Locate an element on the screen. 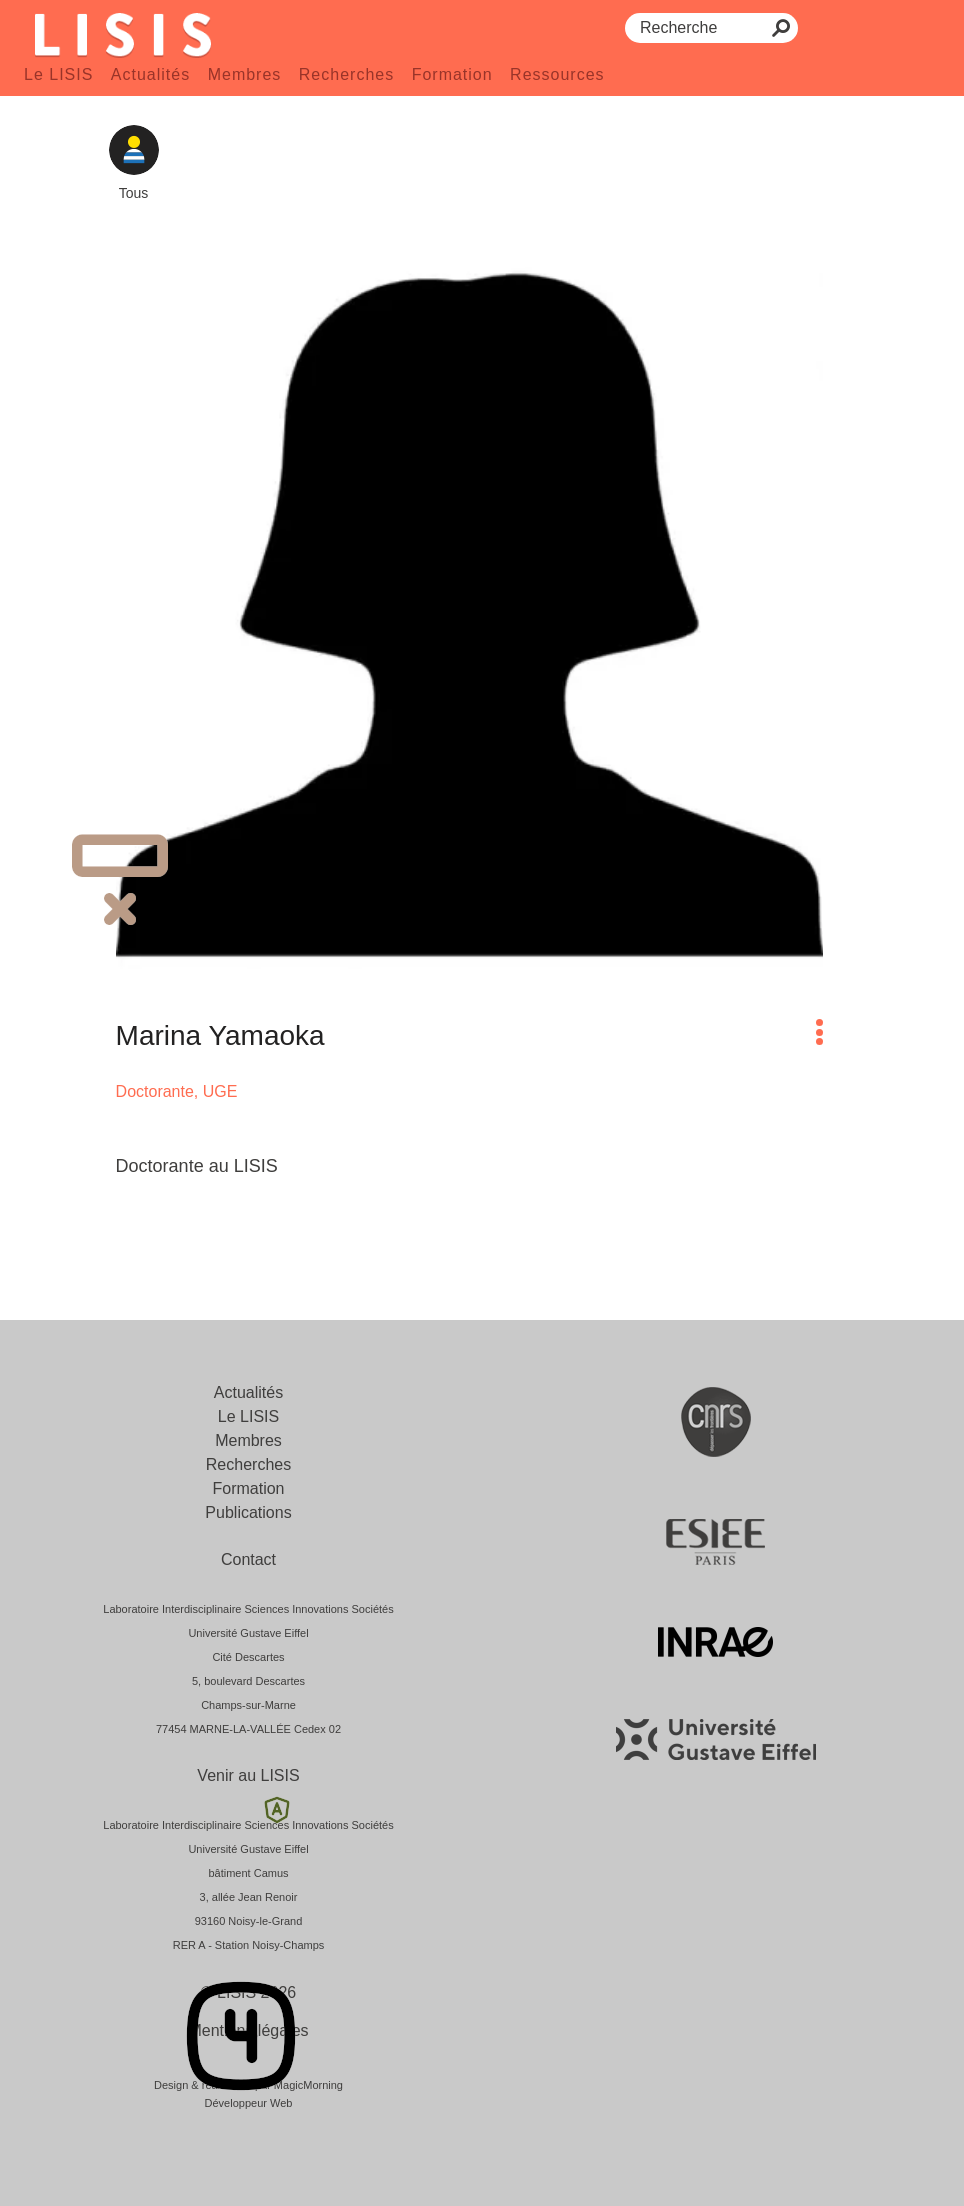  indicates step 4 in a multi-step process is located at coordinates (241, 2036).